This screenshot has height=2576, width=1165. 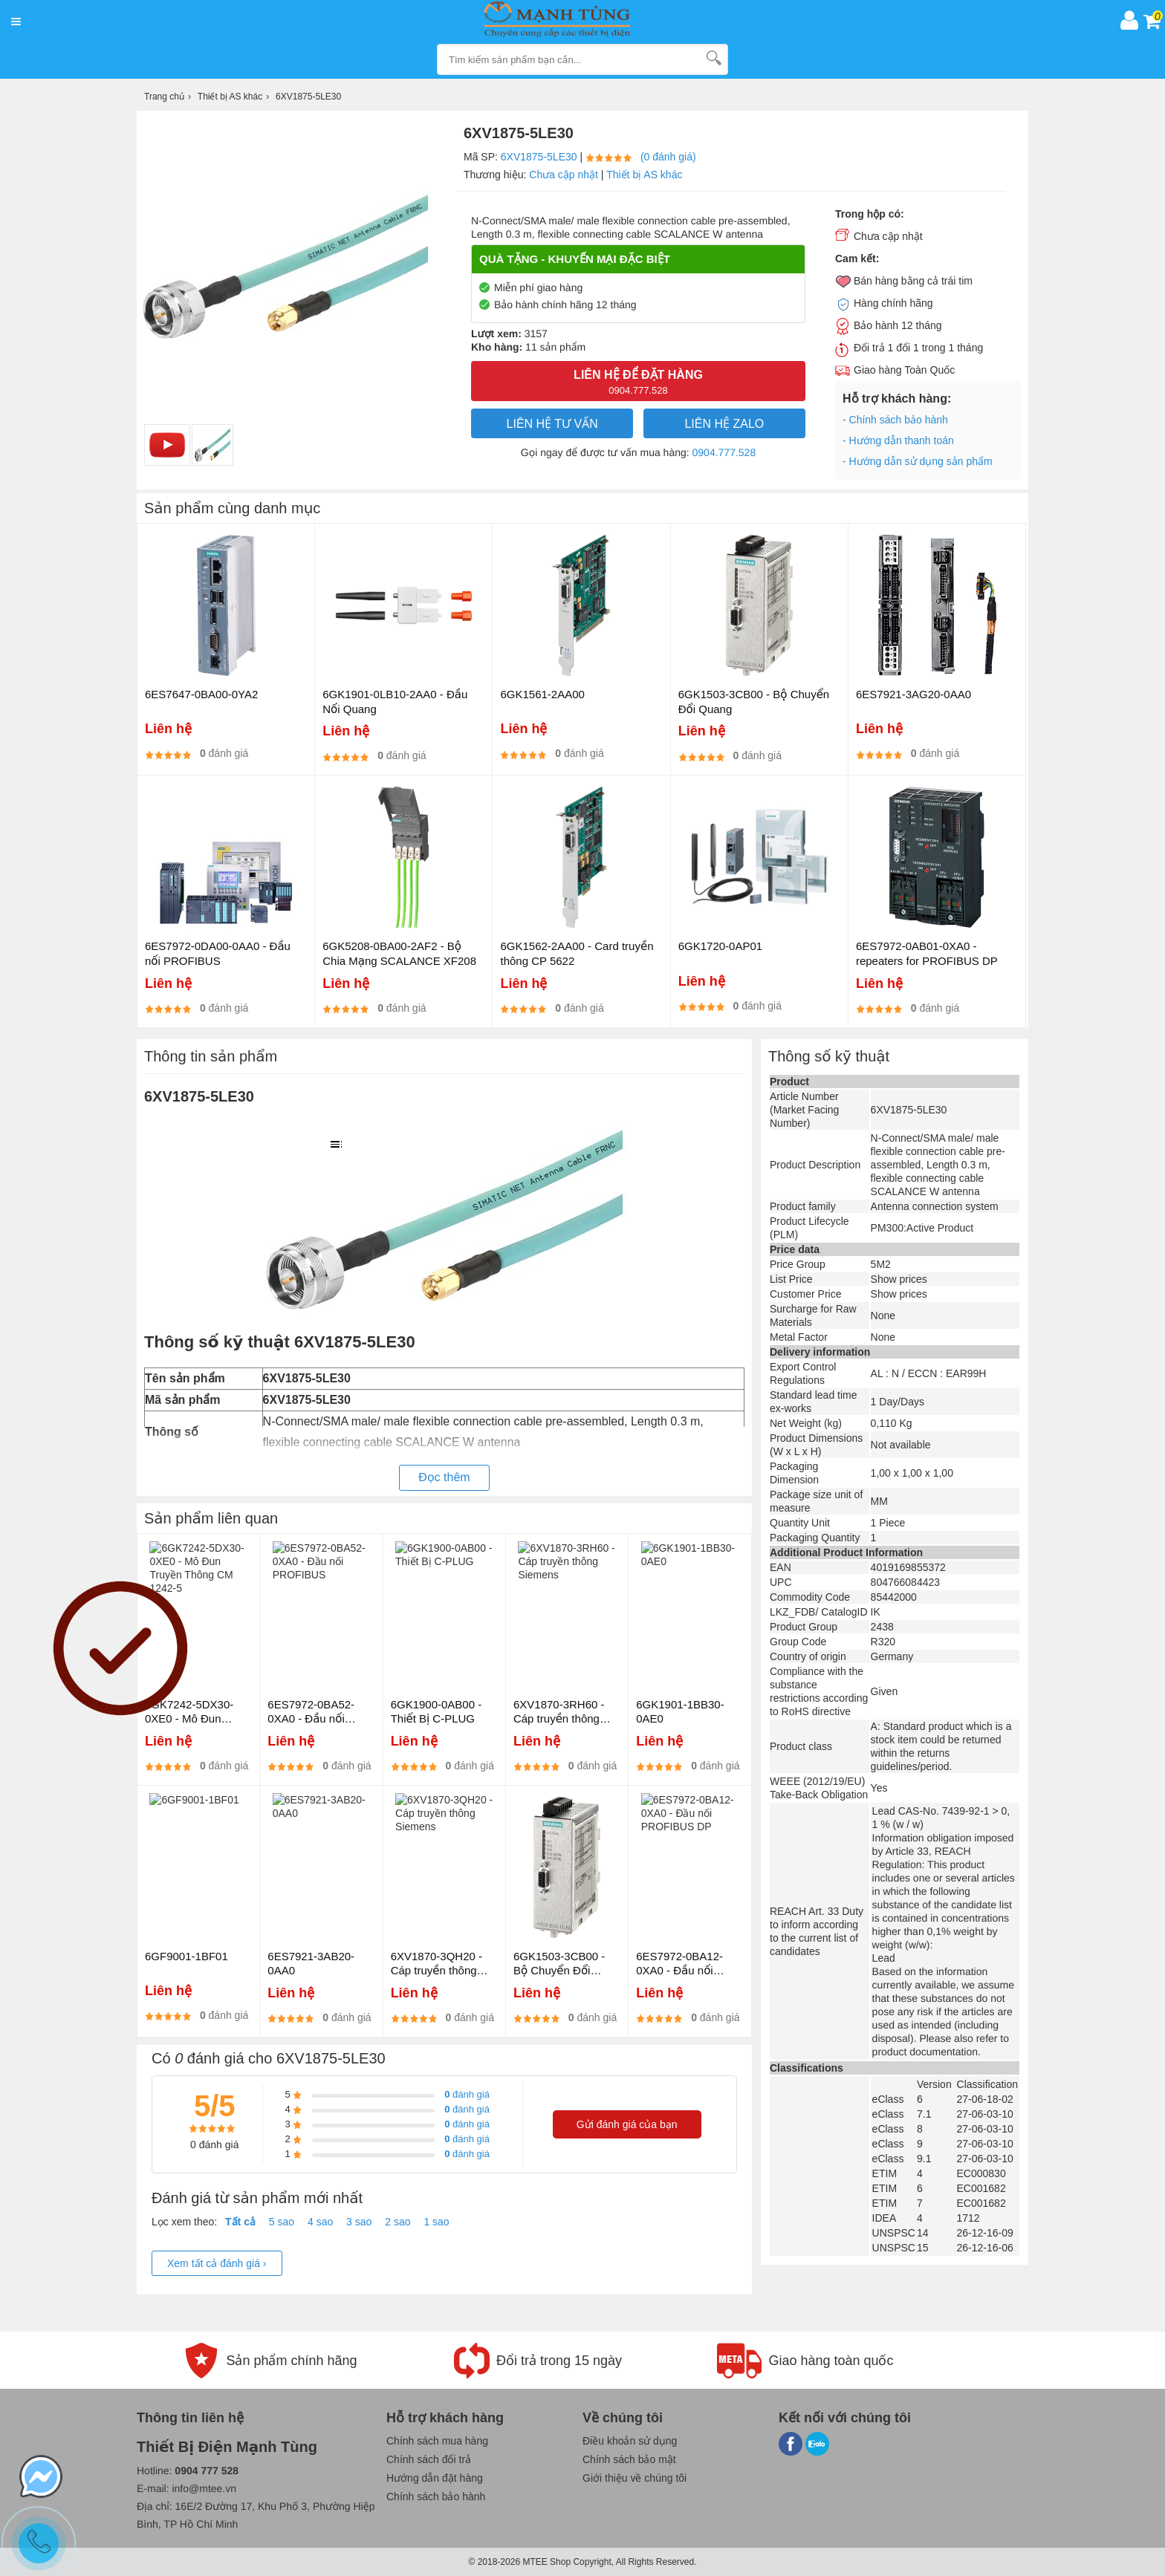 I want to click on indicates a completed or successful action, so click(x=120, y=1648).